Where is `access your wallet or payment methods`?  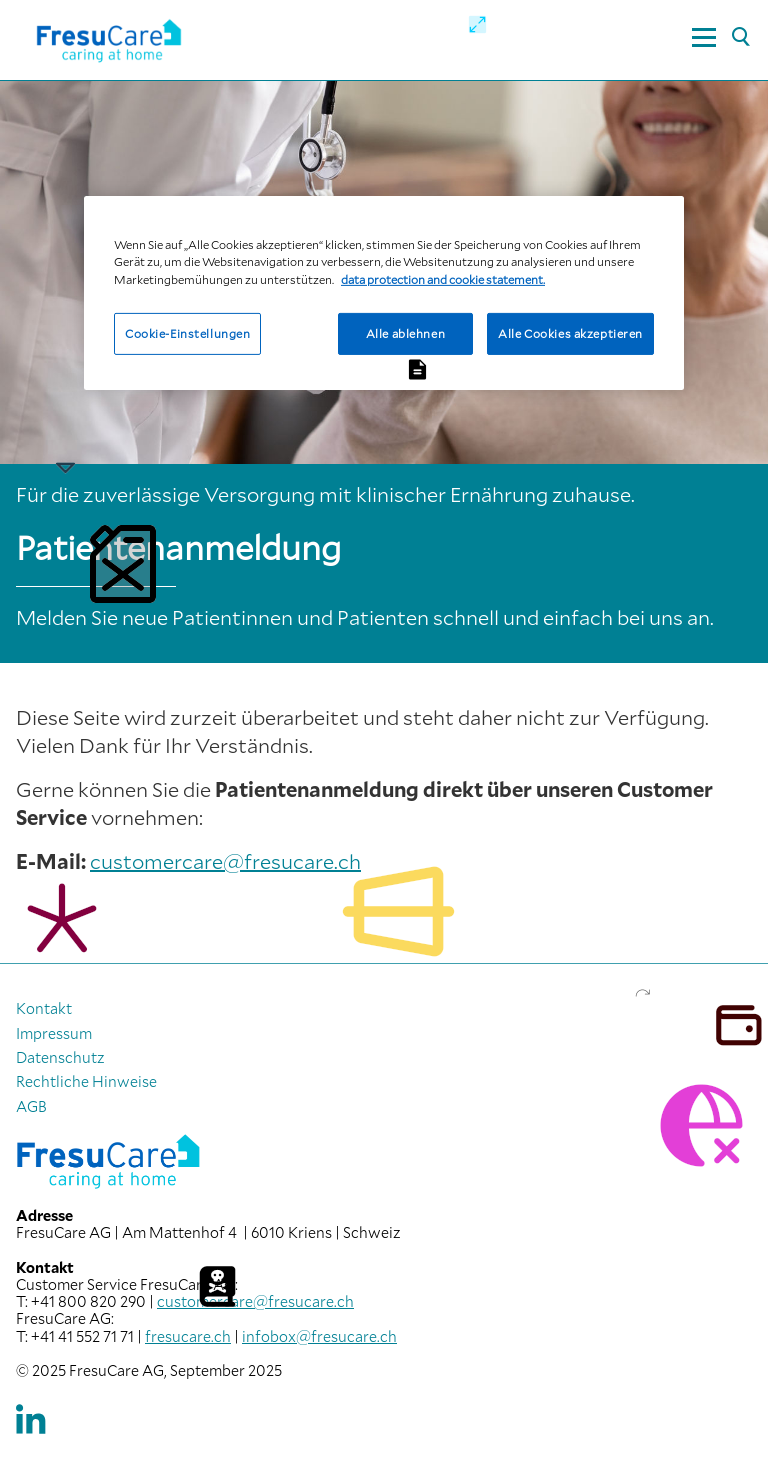
access your wallet or payment methods is located at coordinates (738, 1027).